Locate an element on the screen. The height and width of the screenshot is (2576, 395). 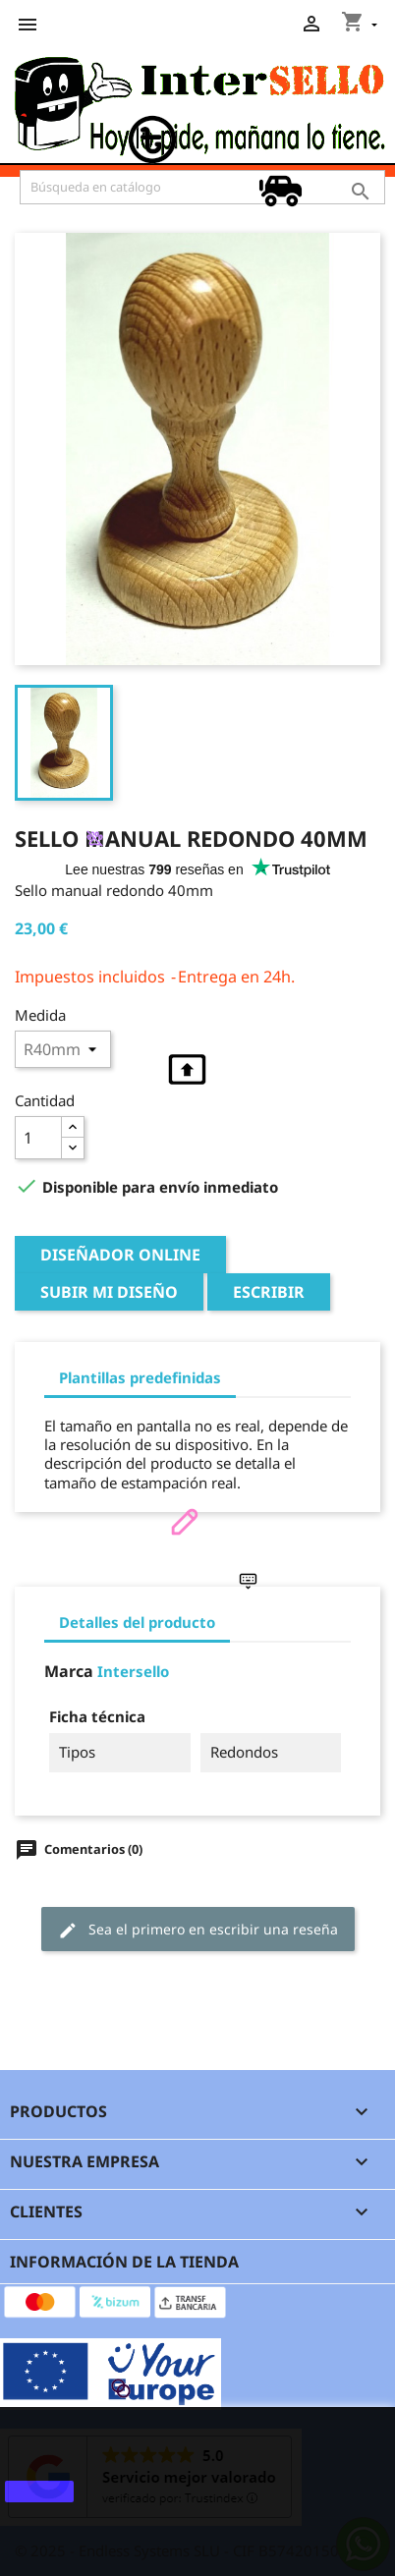
start screen sharing or presentation mode is located at coordinates (187, 1069).